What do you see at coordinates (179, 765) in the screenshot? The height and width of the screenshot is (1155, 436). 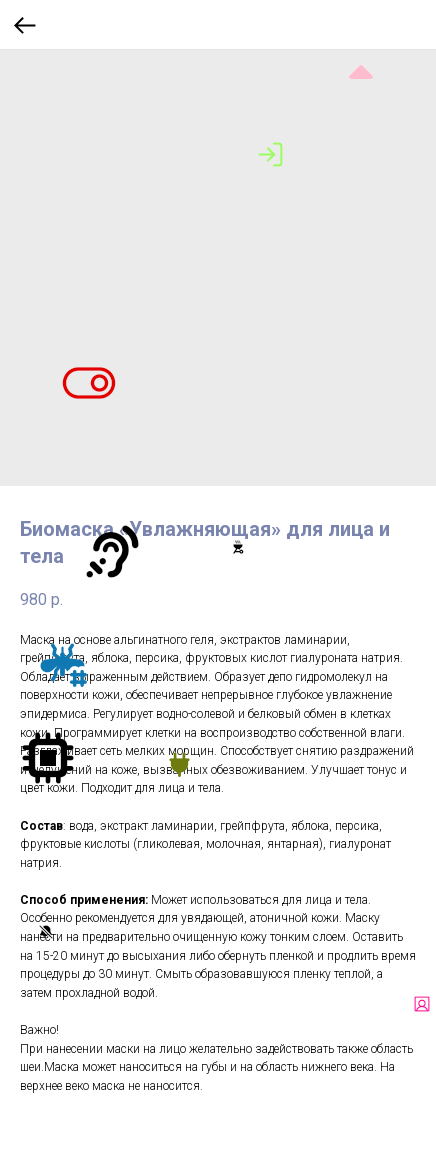 I see `connect to power source` at bounding box center [179, 765].